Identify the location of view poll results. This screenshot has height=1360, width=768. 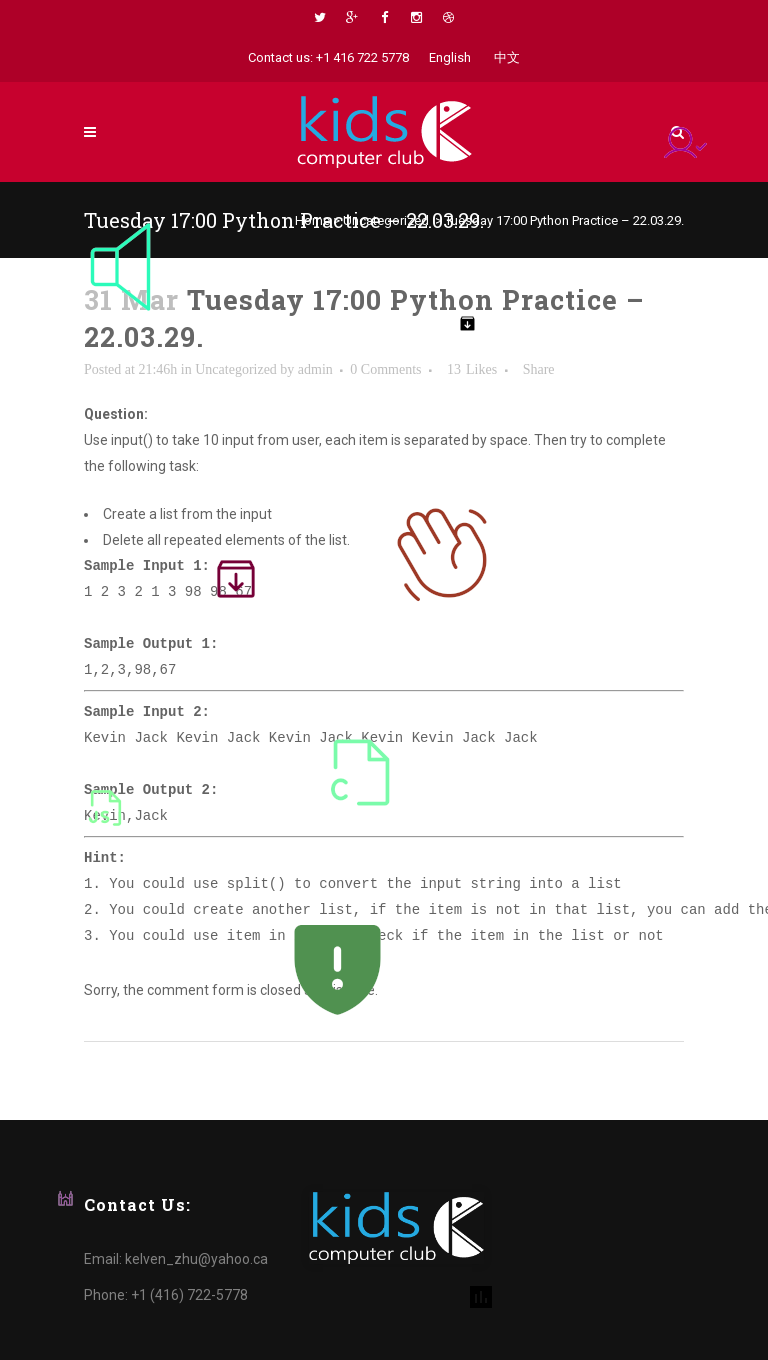
(481, 1297).